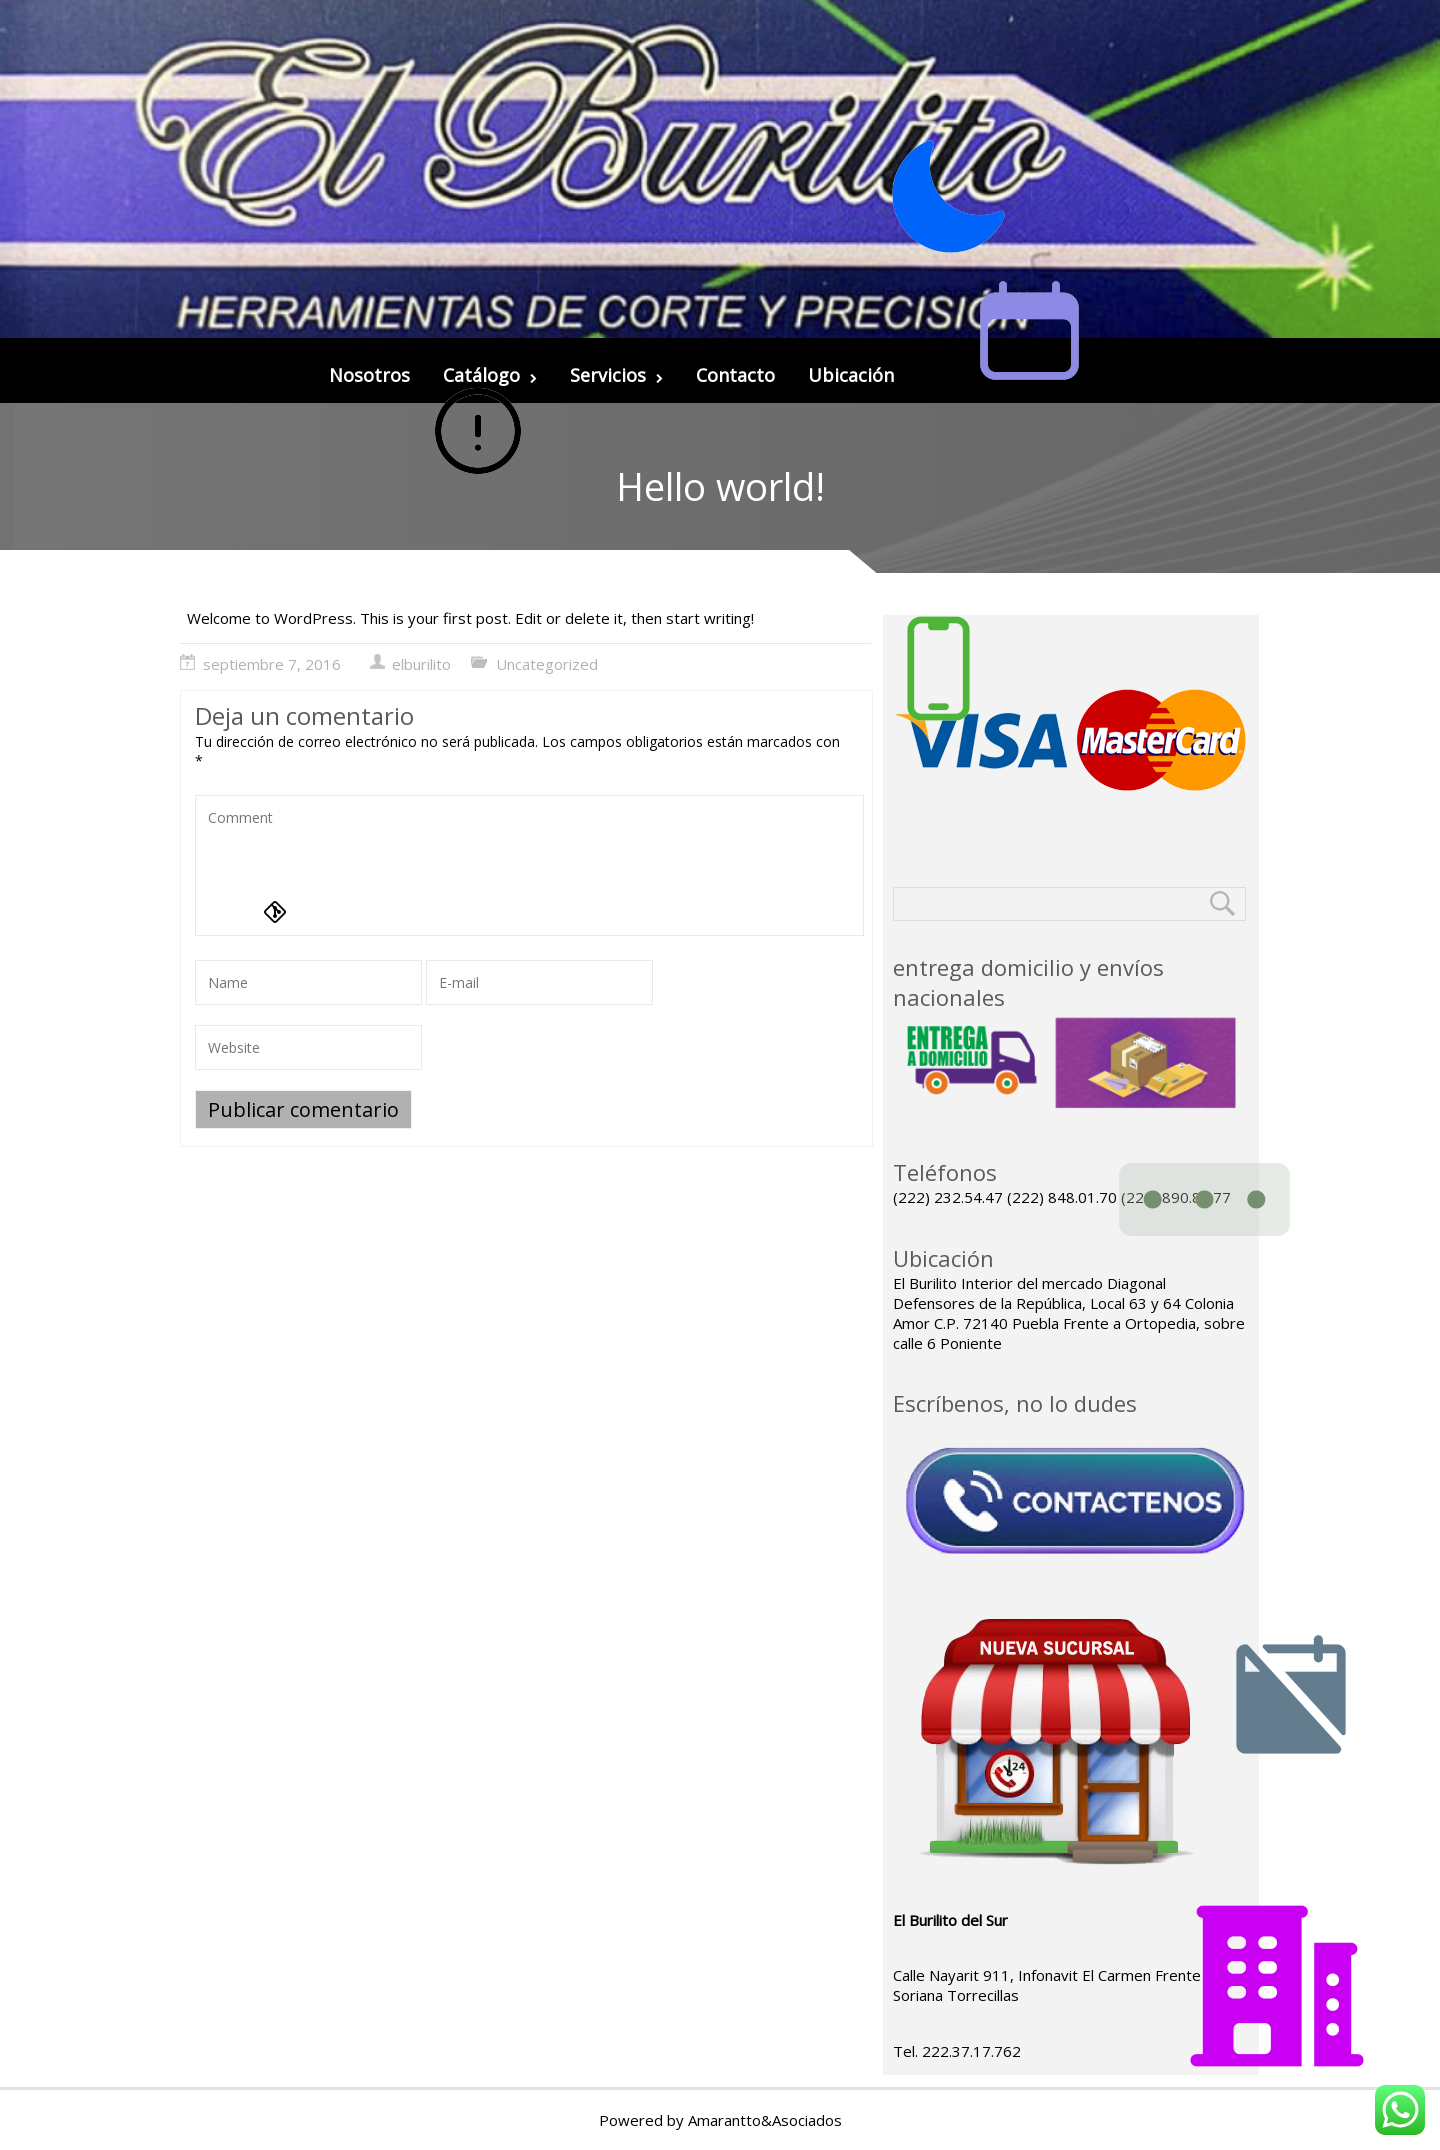 The width and height of the screenshot is (1440, 2150). I want to click on open more options menu, so click(1204, 1199).